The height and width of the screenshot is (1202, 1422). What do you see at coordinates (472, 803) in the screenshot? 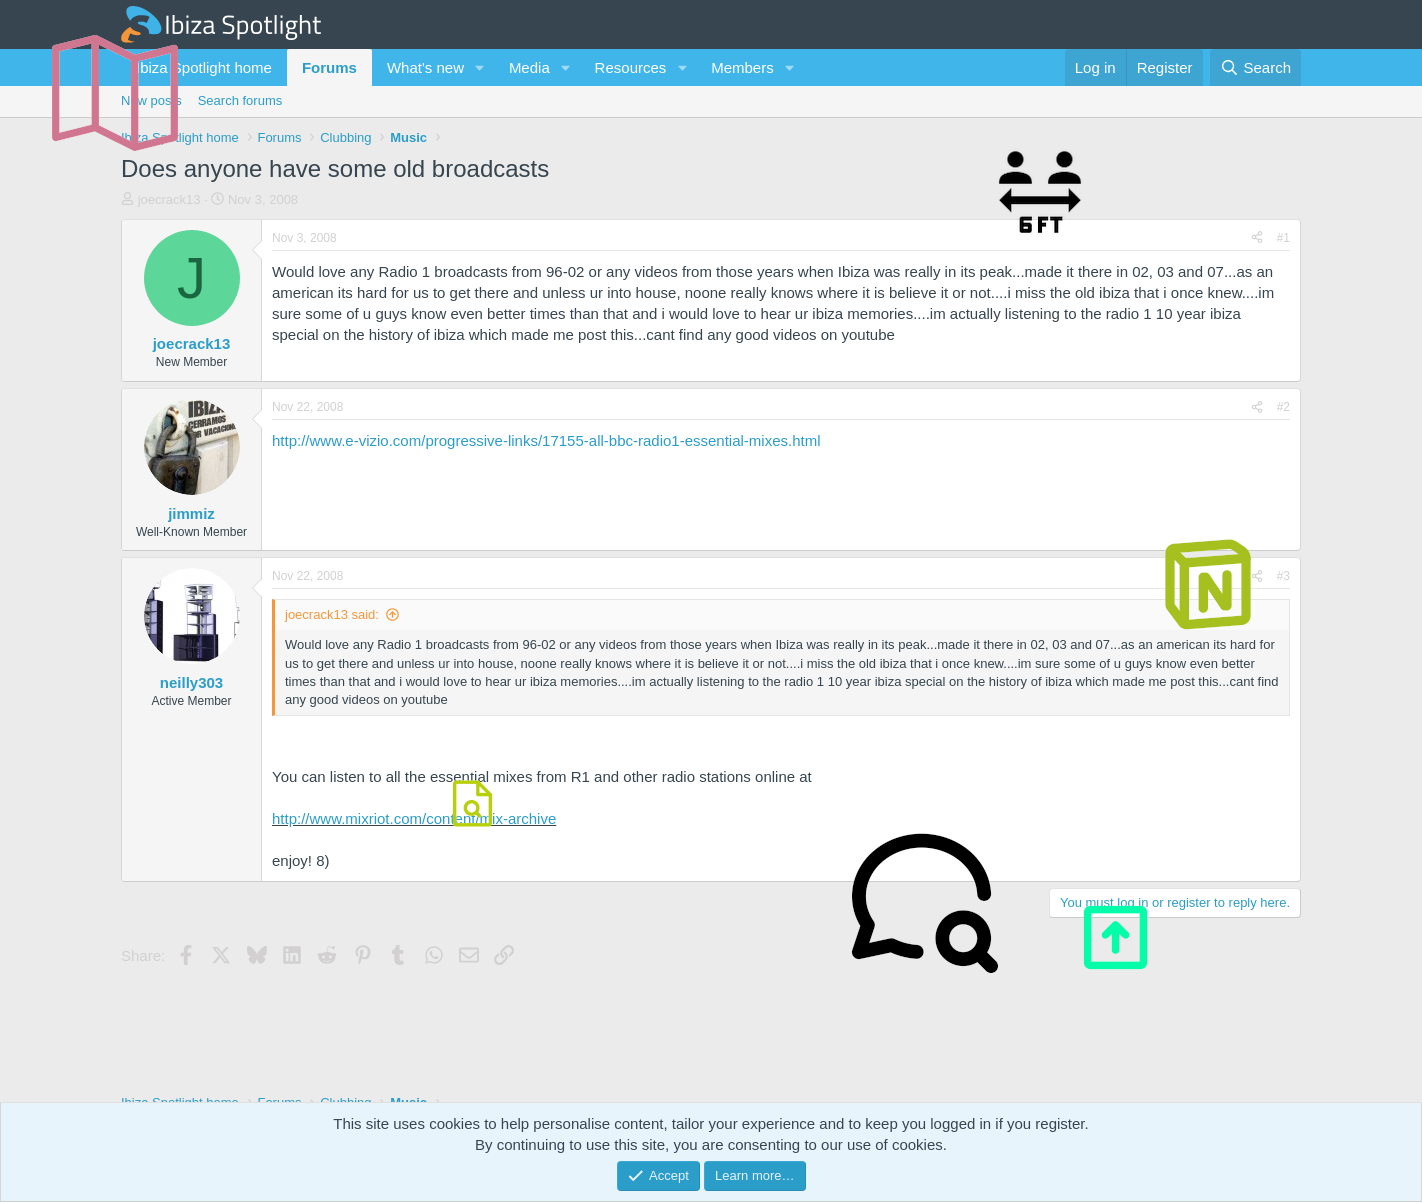
I see `search within a document` at bounding box center [472, 803].